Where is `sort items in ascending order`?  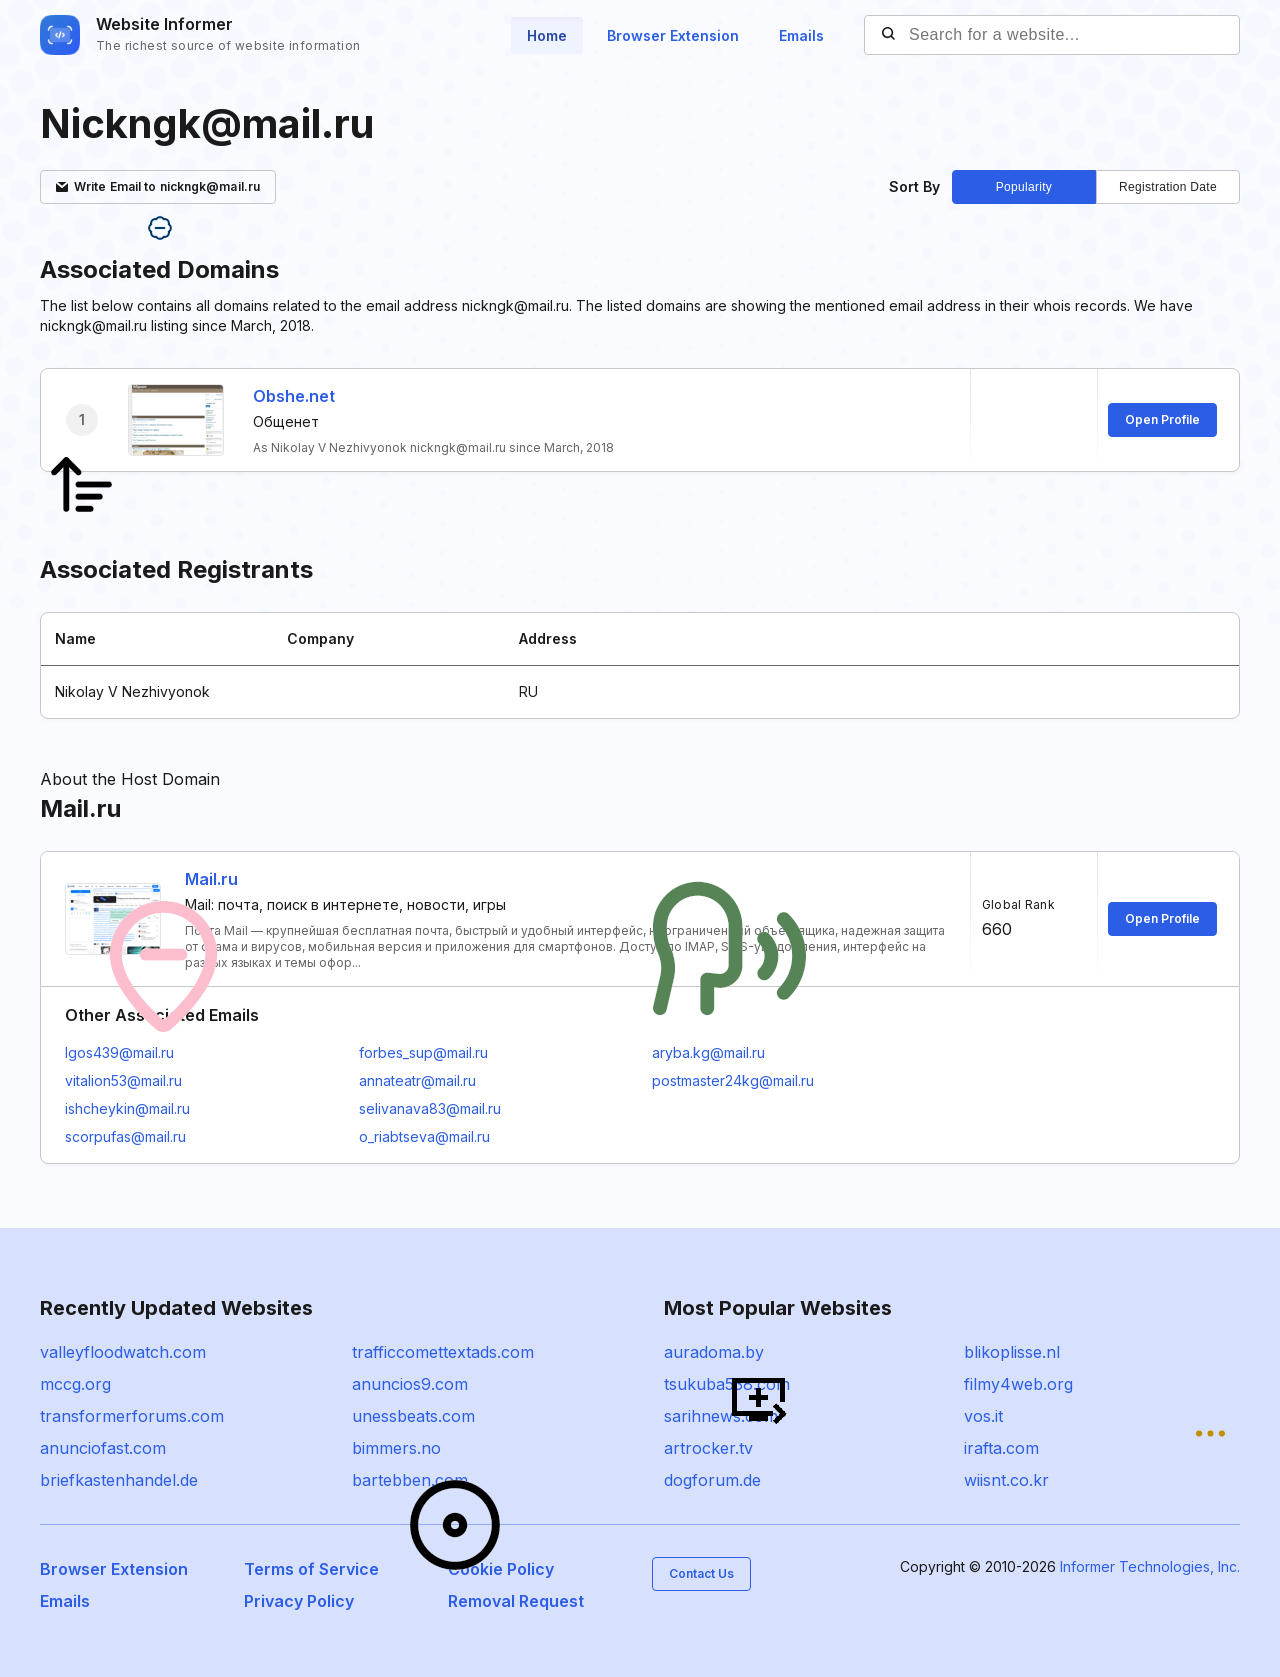
sort items in ascending order is located at coordinates (81, 484).